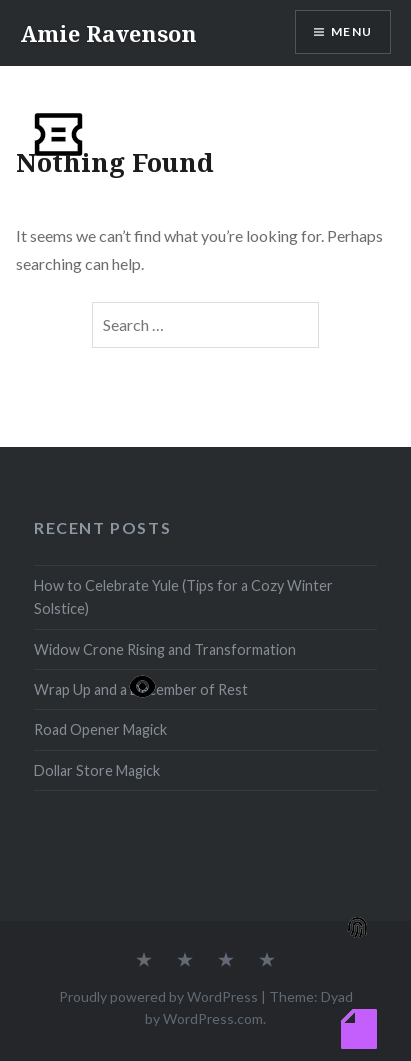 The height and width of the screenshot is (1061, 411). Describe the element at coordinates (58, 134) in the screenshot. I see `view available coupons or discounts` at that location.